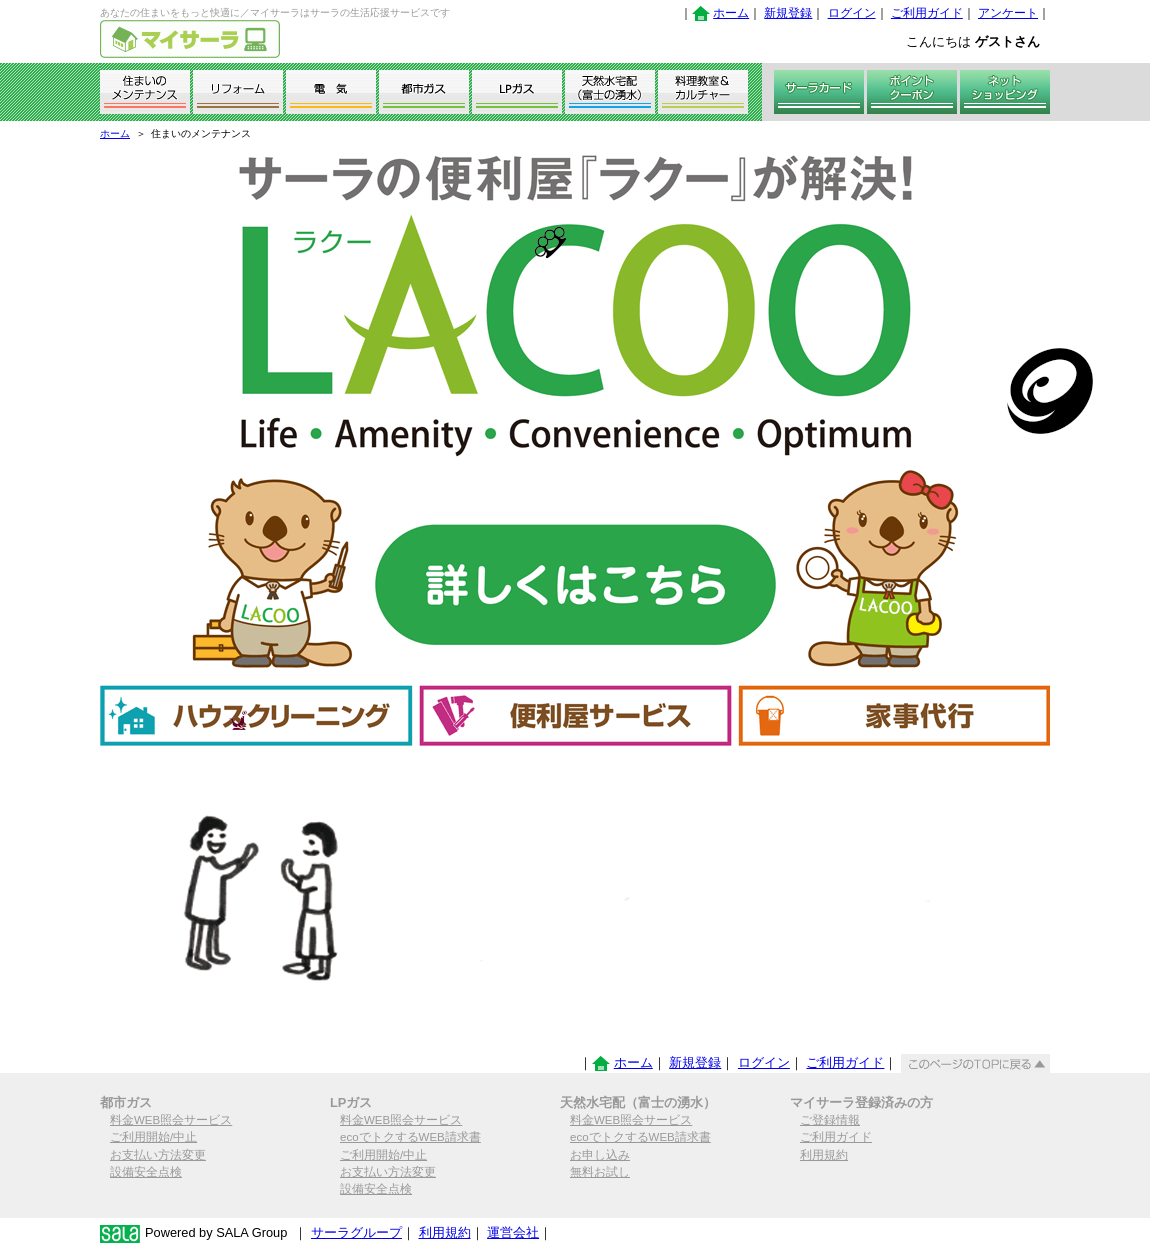  I want to click on decorative icon representing circus or entertainment games, so click(239, 720).